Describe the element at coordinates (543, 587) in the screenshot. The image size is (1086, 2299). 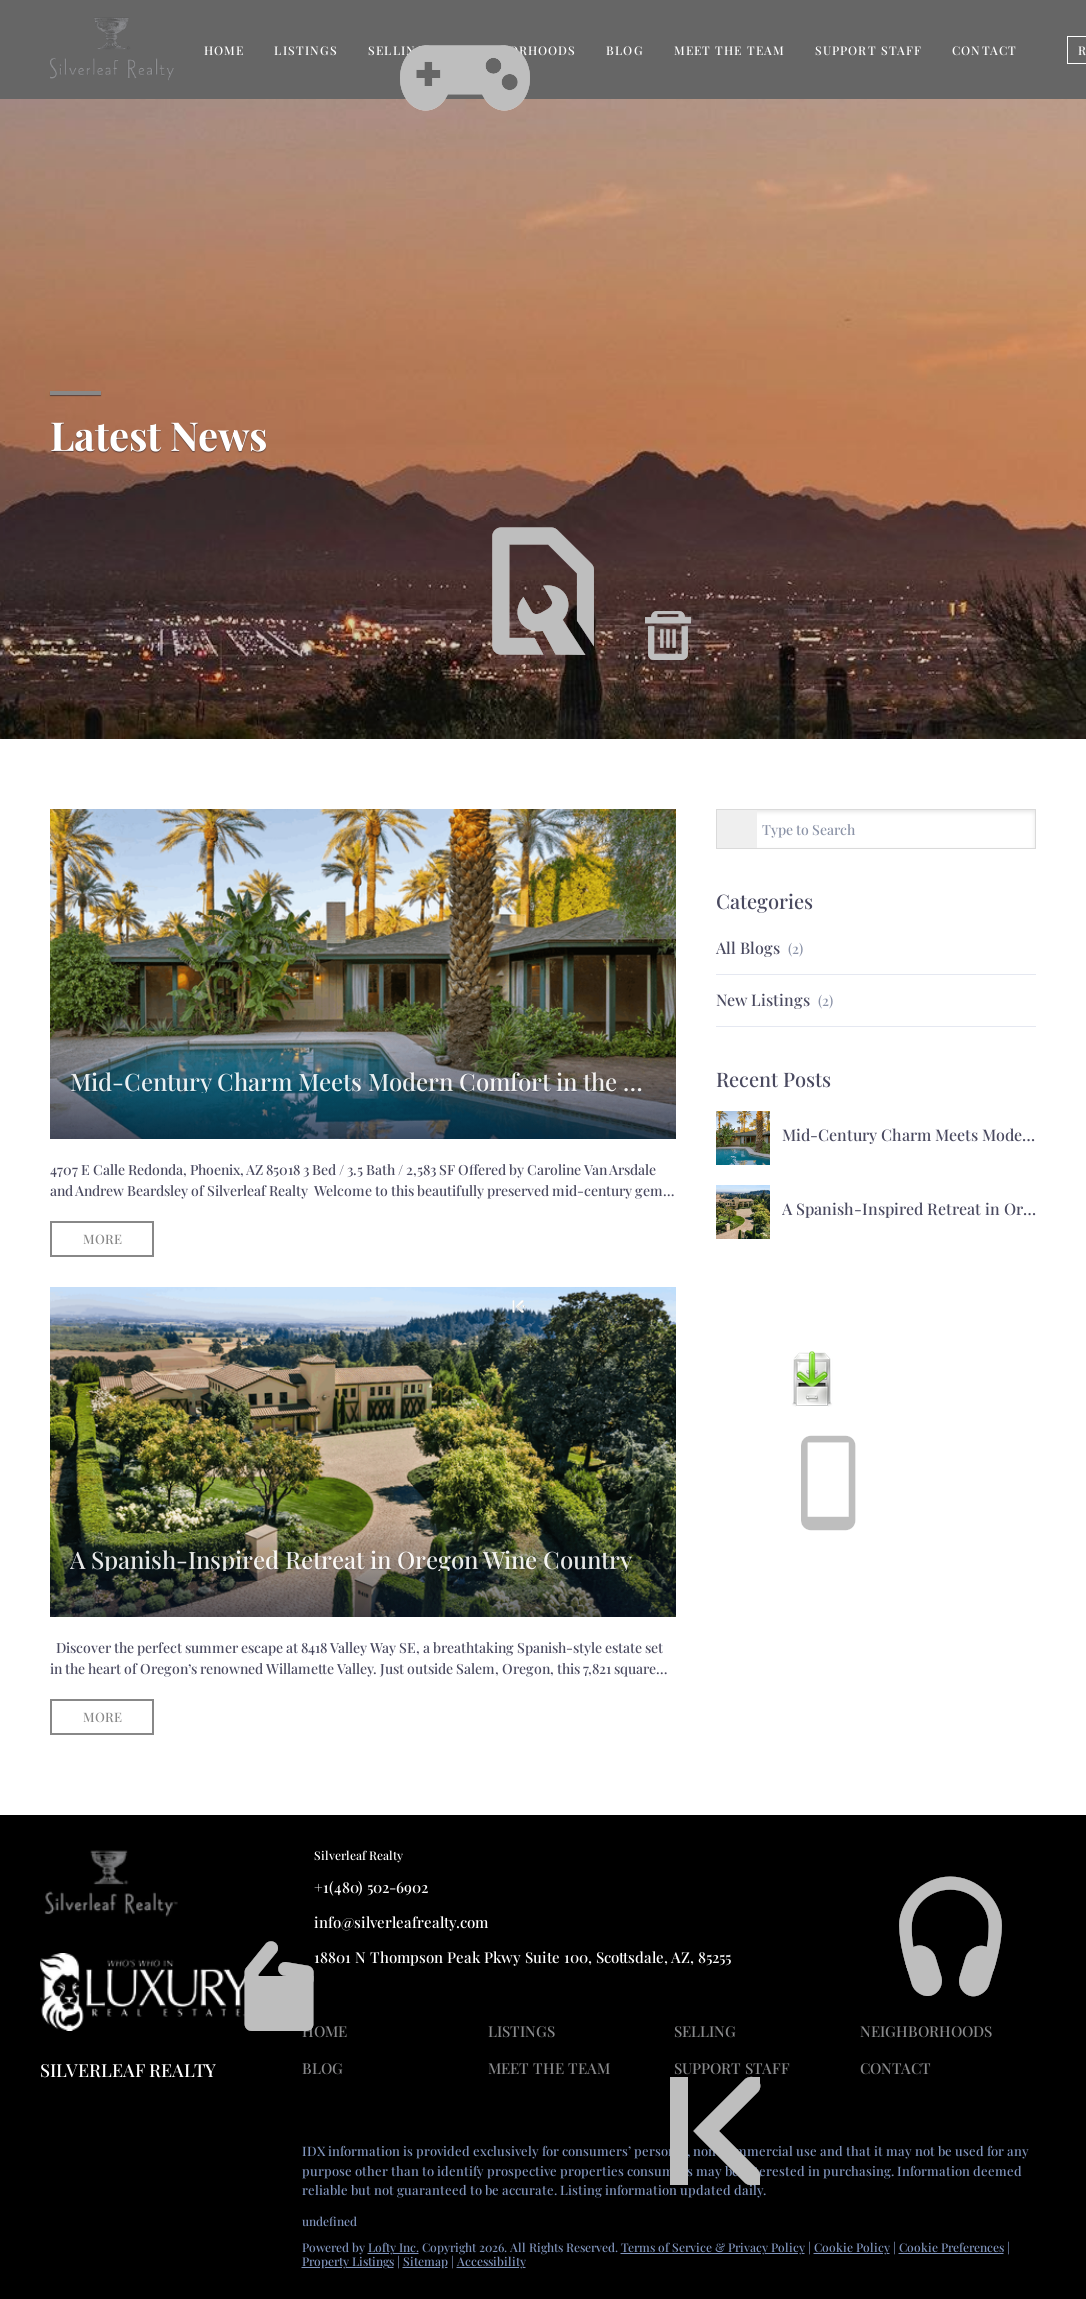
I see `view or edit document properties` at that location.